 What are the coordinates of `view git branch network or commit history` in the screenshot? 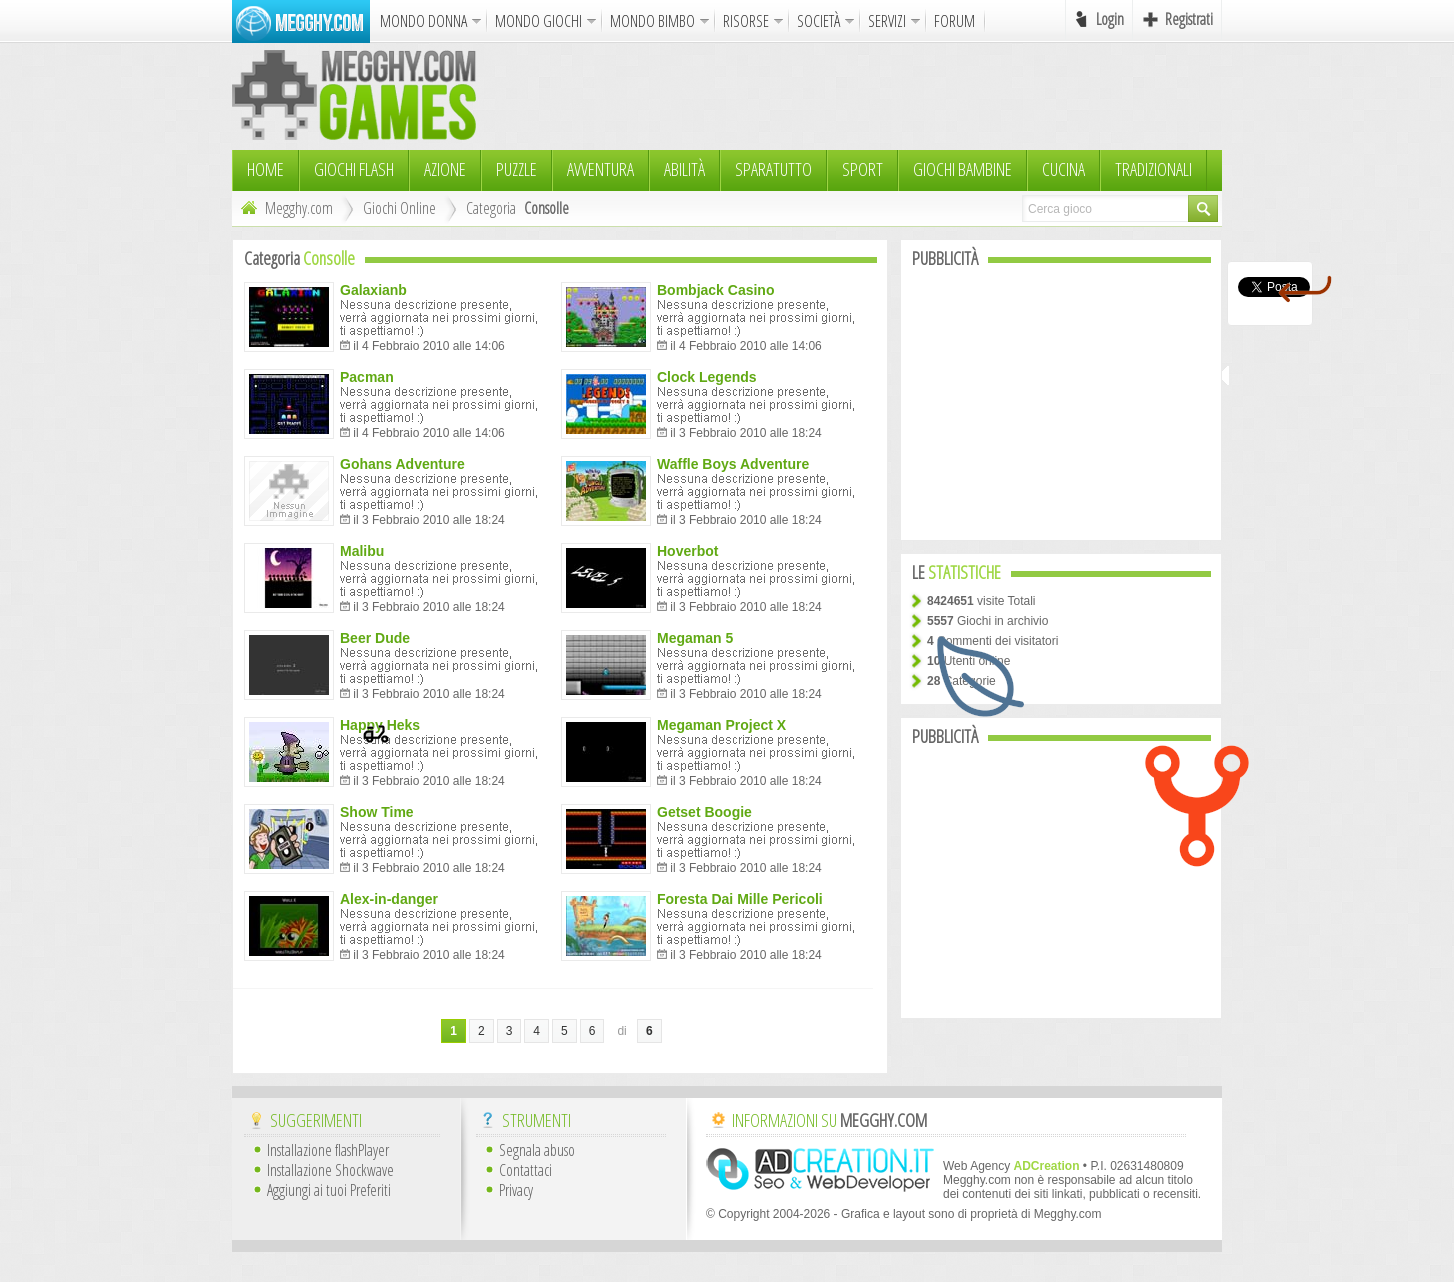 It's located at (1197, 806).